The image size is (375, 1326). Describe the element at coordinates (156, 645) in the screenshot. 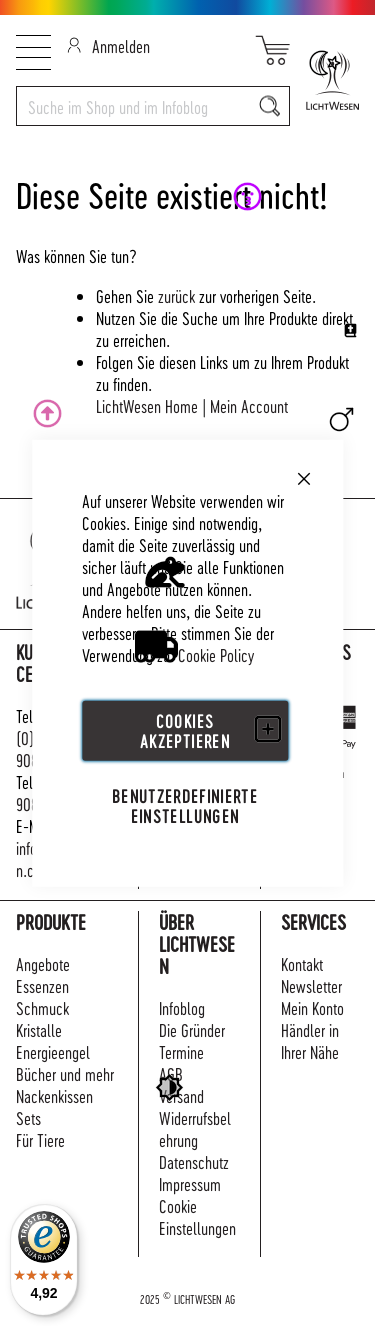

I see `track your delivery or shipment` at that location.